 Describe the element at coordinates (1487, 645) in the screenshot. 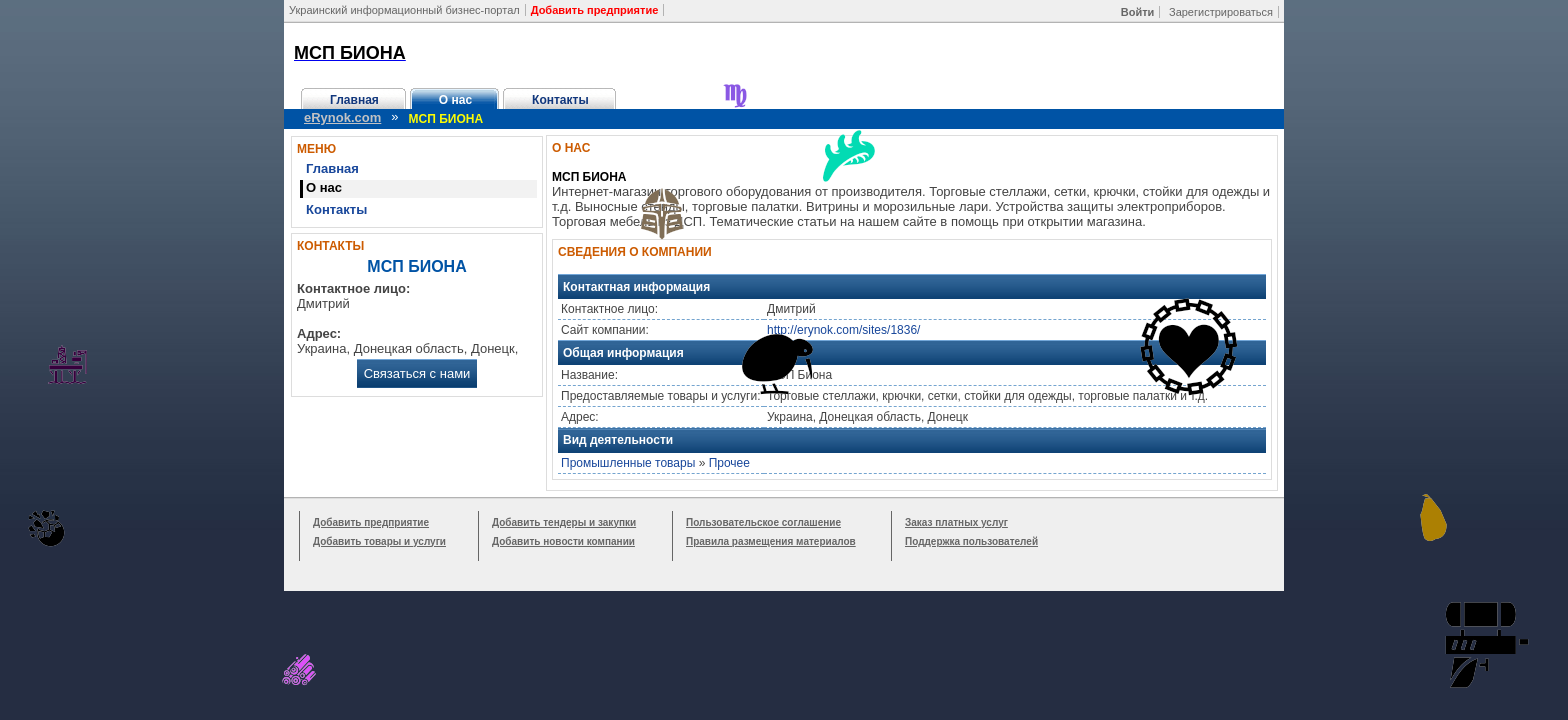

I see `select water gun weapon in game` at that location.